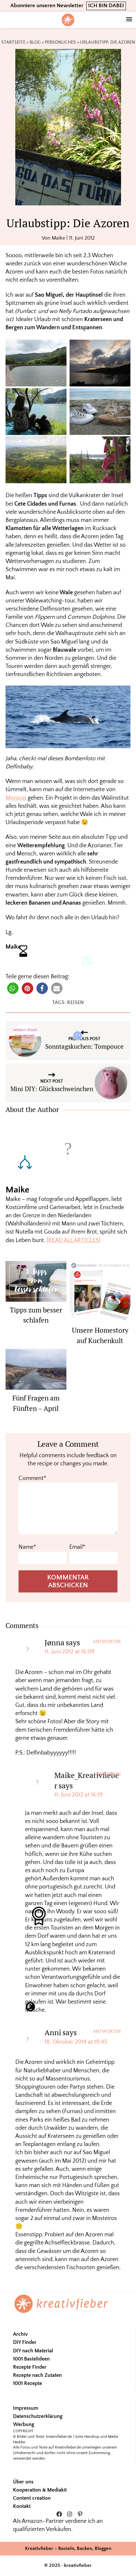 Image resolution: width=136 pixels, height=2576 pixels. Describe the element at coordinates (25, 1162) in the screenshot. I see `split content into multiple paths` at that location.